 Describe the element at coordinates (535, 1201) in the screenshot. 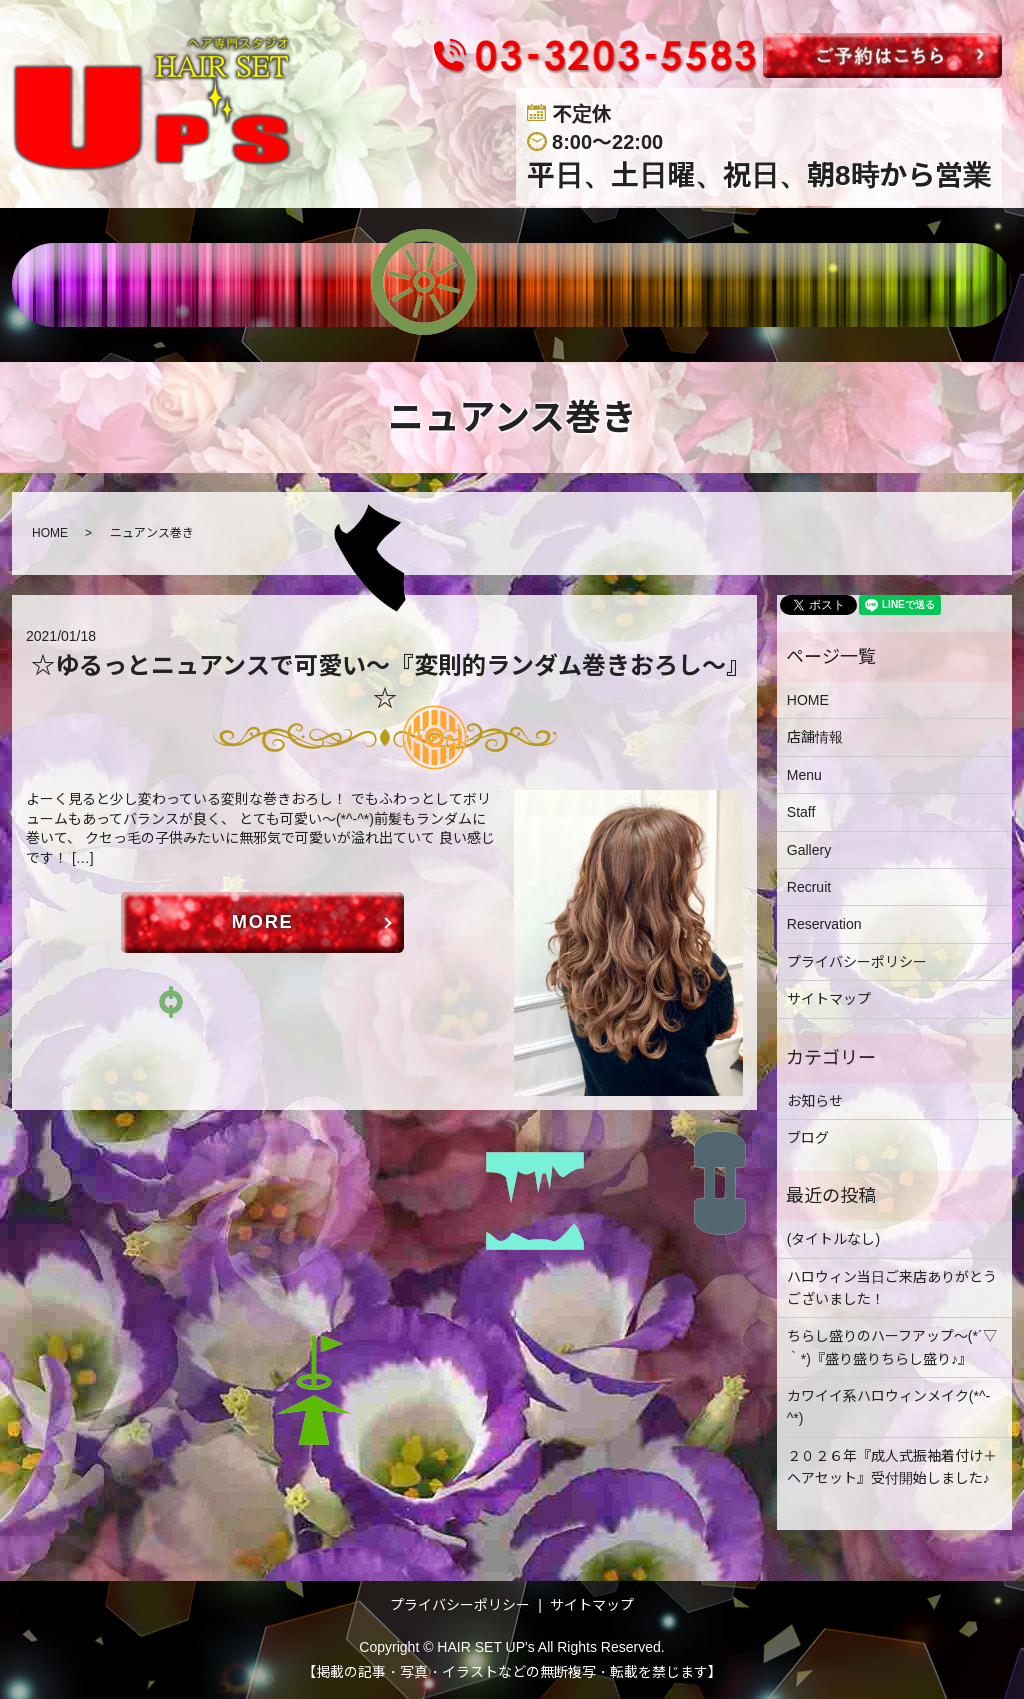

I see `enter a cave or underground area in-game` at that location.